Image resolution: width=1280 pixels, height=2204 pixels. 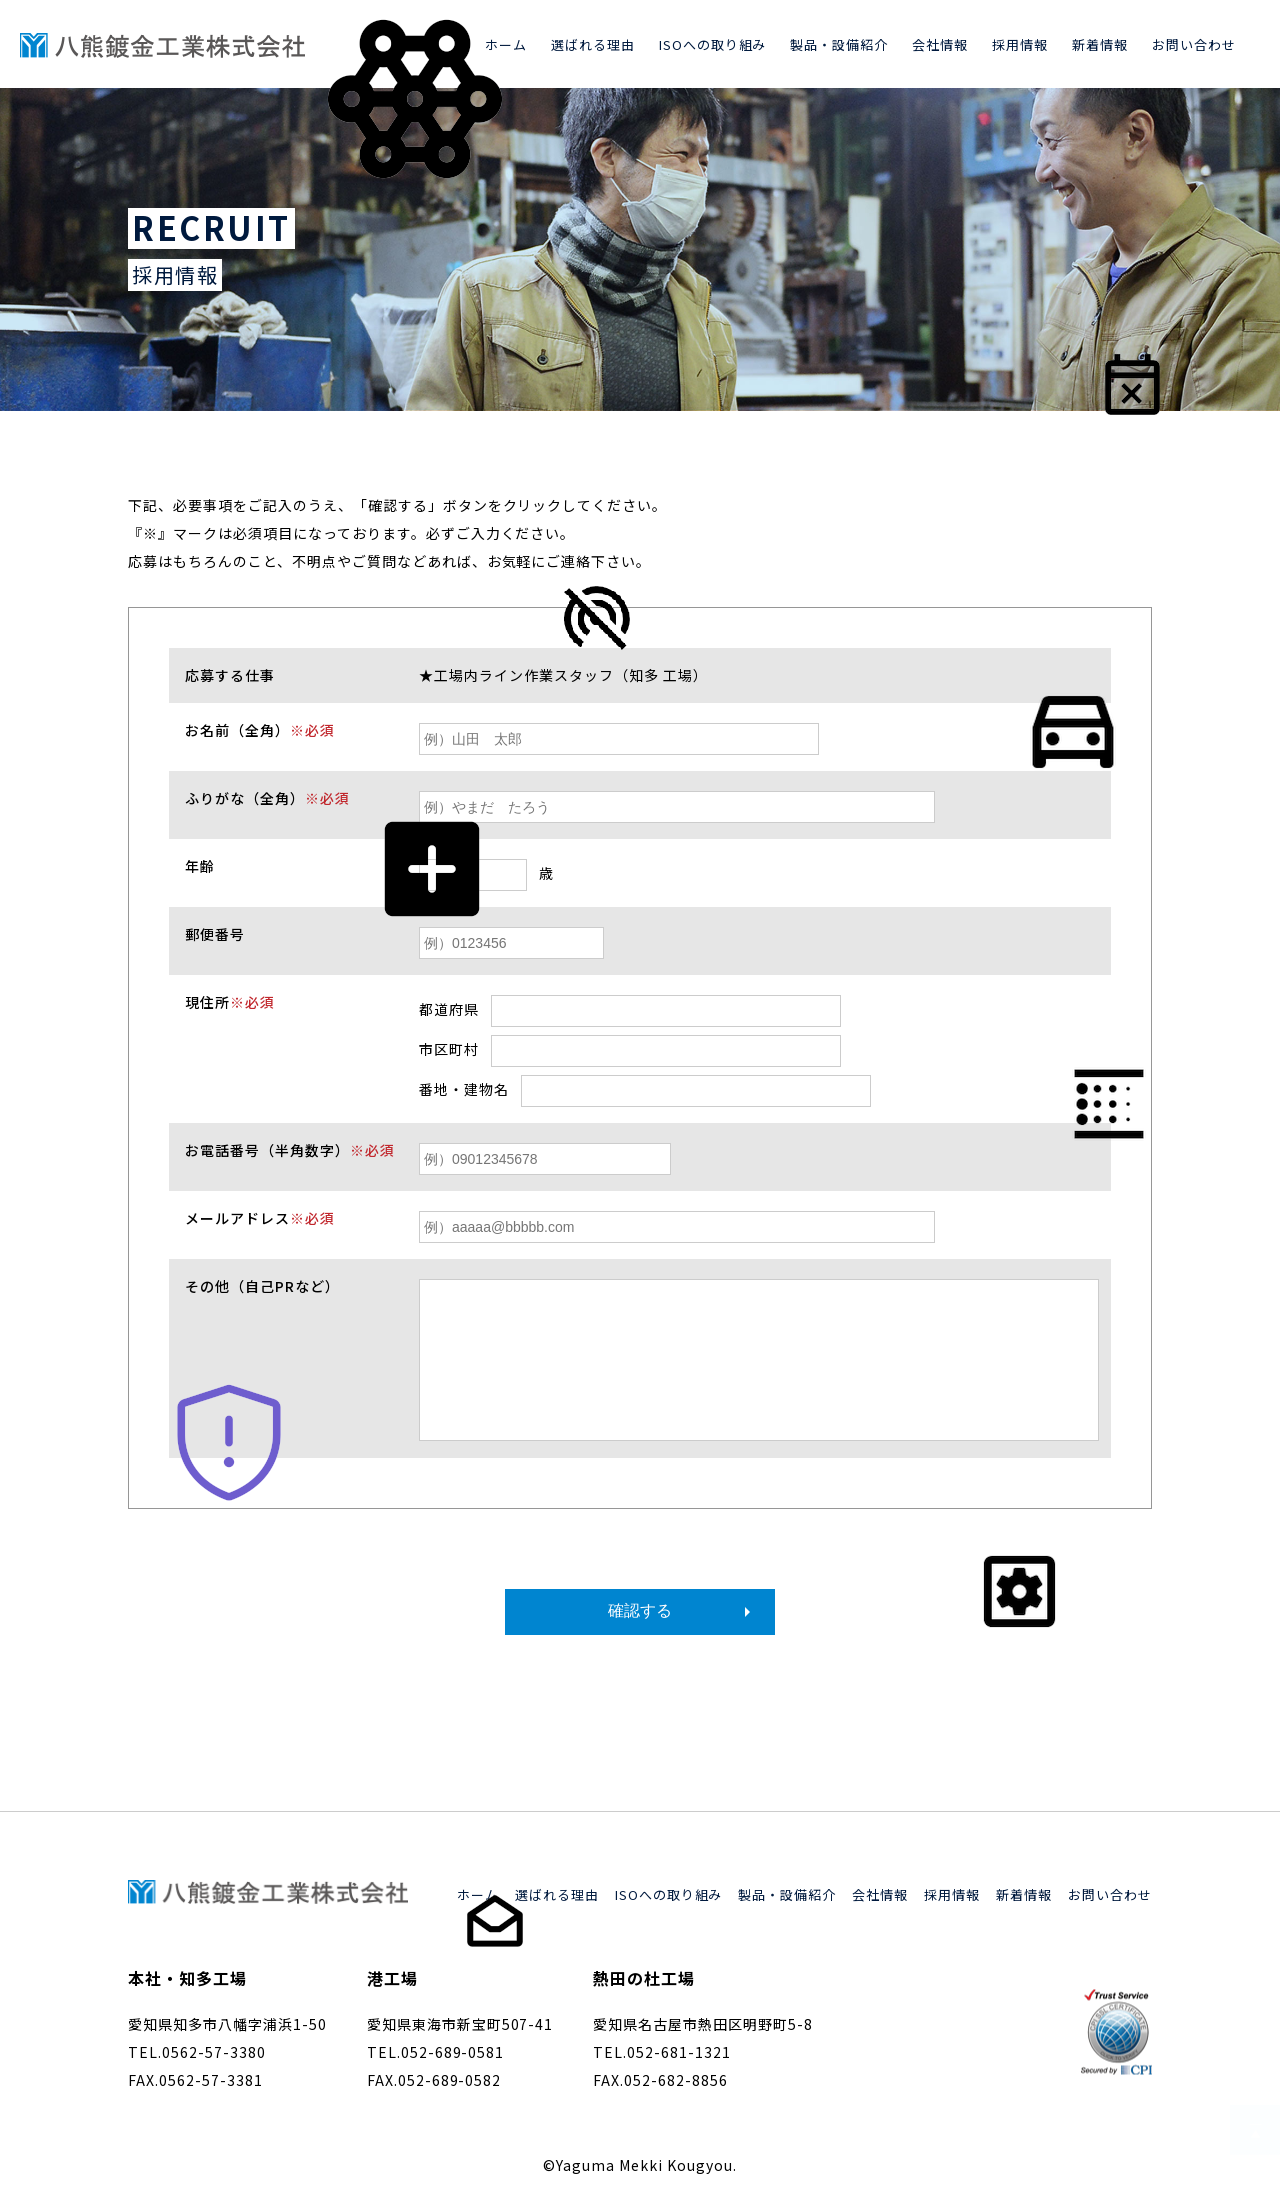 What do you see at coordinates (1109, 1104) in the screenshot?
I see `apply linear blur effect to image` at bounding box center [1109, 1104].